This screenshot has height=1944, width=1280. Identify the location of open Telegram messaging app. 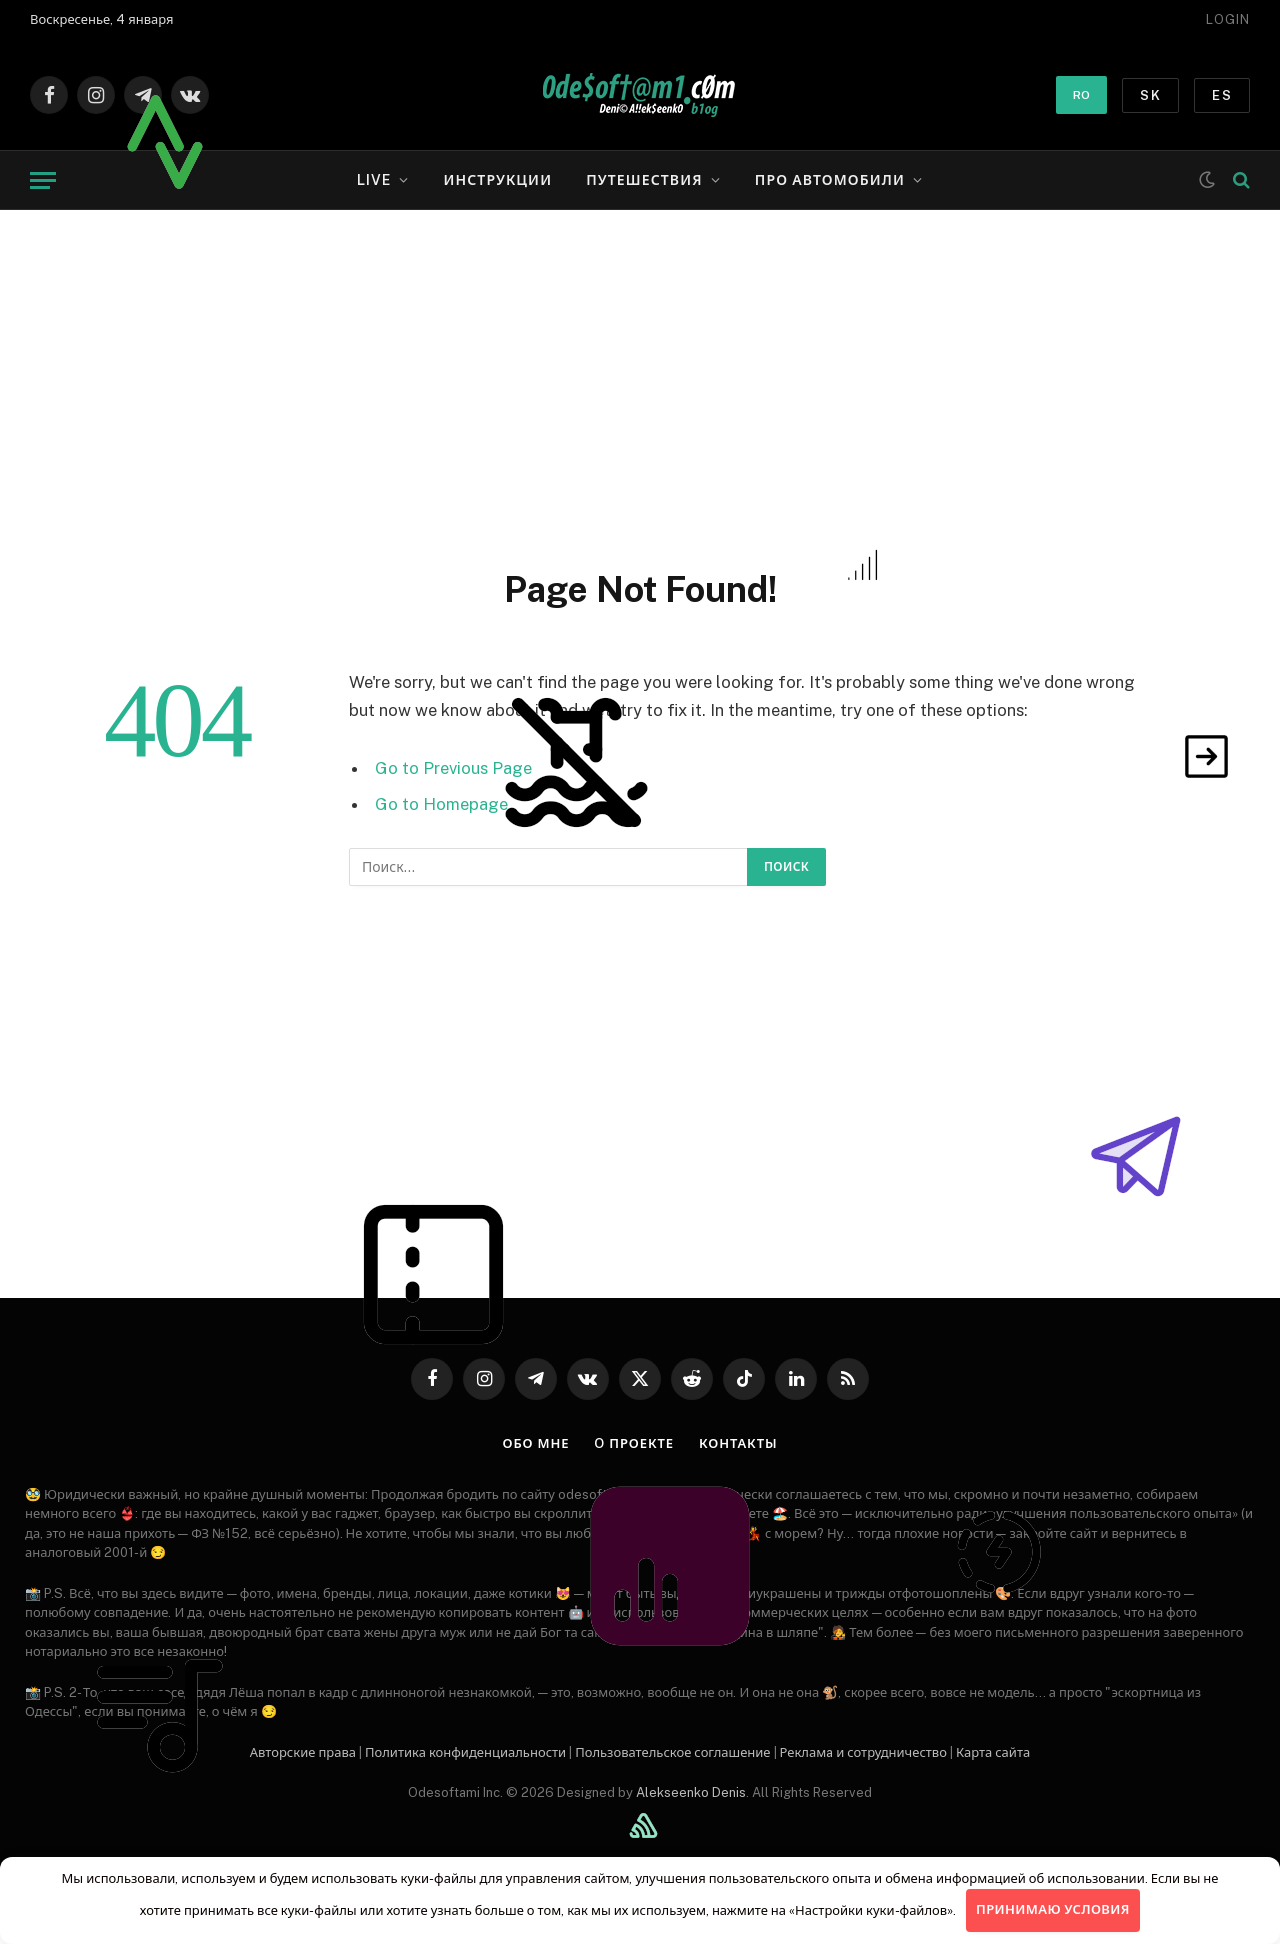
(1139, 1158).